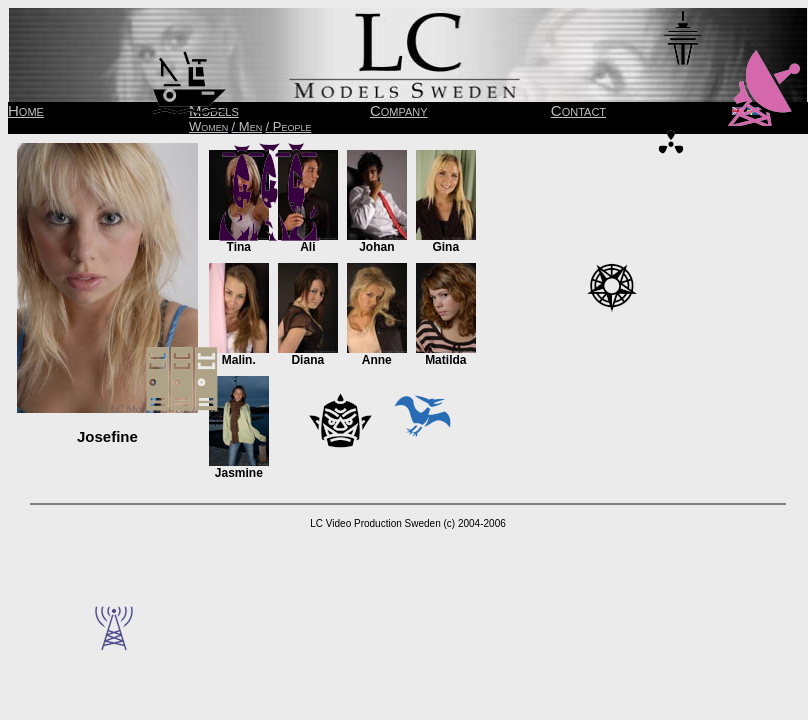 This screenshot has width=808, height=720. What do you see at coordinates (671, 142) in the screenshot?
I see `indicates radioactive or hazardous material` at bounding box center [671, 142].